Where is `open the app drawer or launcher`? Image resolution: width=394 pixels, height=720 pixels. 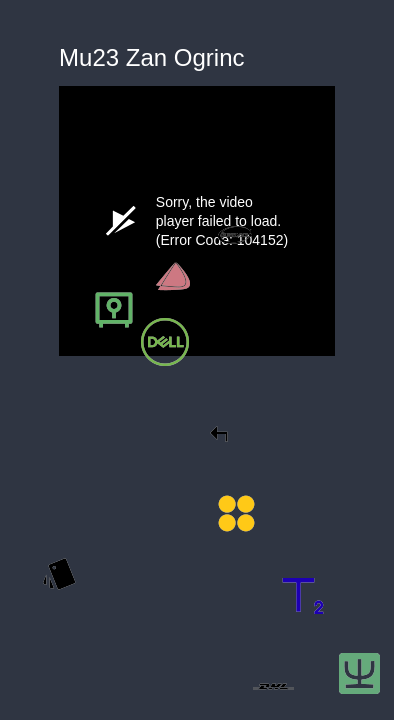 open the app drawer or launcher is located at coordinates (236, 513).